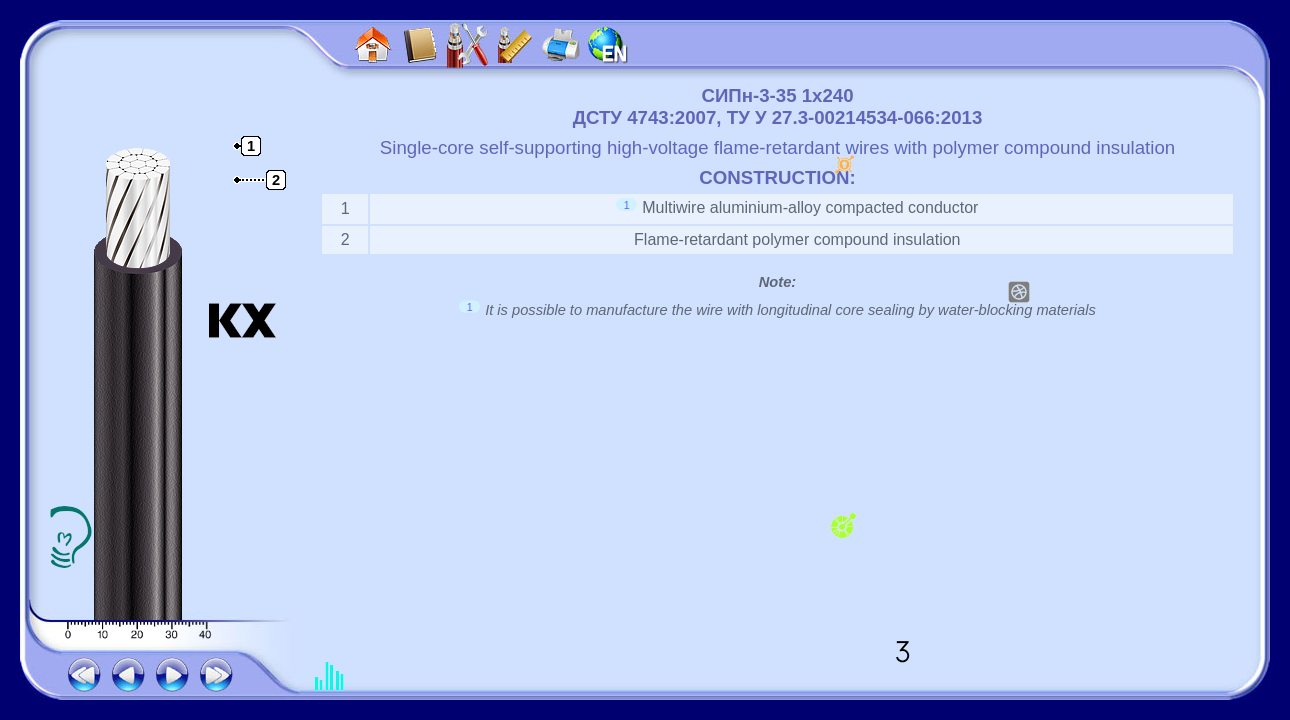 Image resolution: width=1290 pixels, height=720 pixels. I want to click on link to dribbble profile, so click(1019, 292).